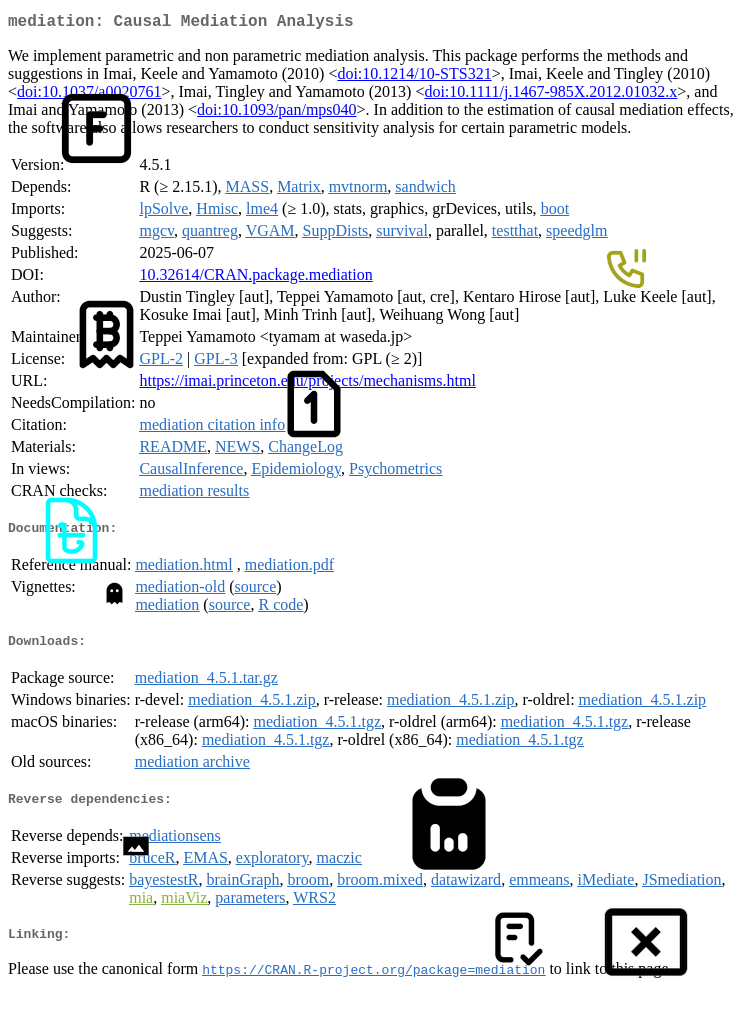 This screenshot has height=1010, width=751. What do you see at coordinates (96, 128) in the screenshot?
I see `facebook app or social media shortcut` at bounding box center [96, 128].